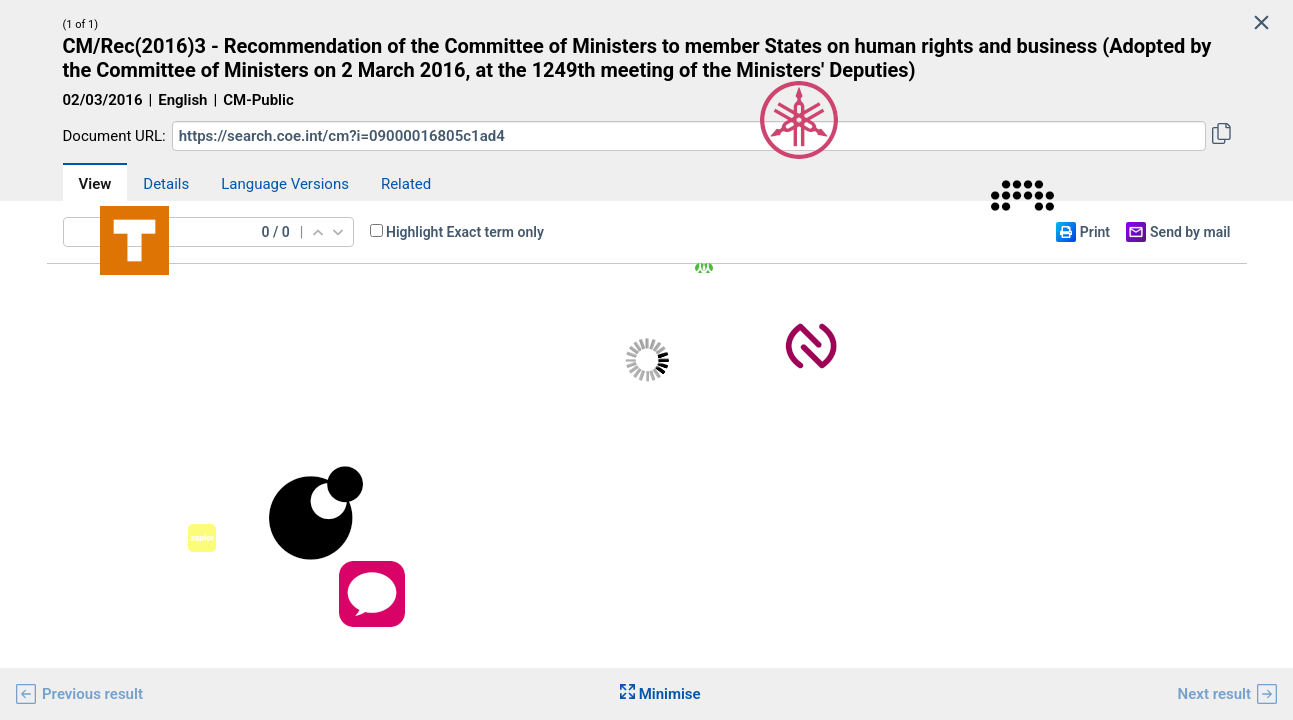 The image size is (1293, 720). I want to click on tap to enable NFC connectivity, so click(811, 346).